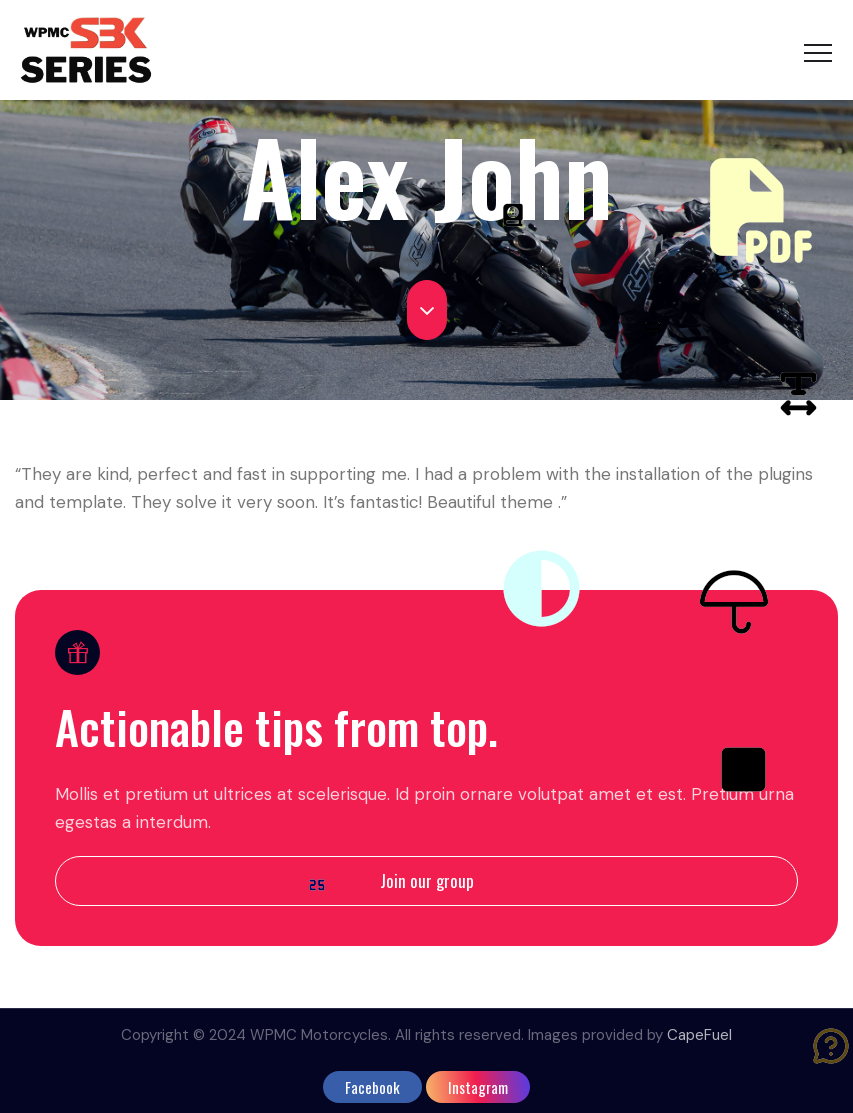 The image size is (853, 1113). Describe the element at coordinates (317, 885) in the screenshot. I see `indicates 25 items or notifications` at that location.